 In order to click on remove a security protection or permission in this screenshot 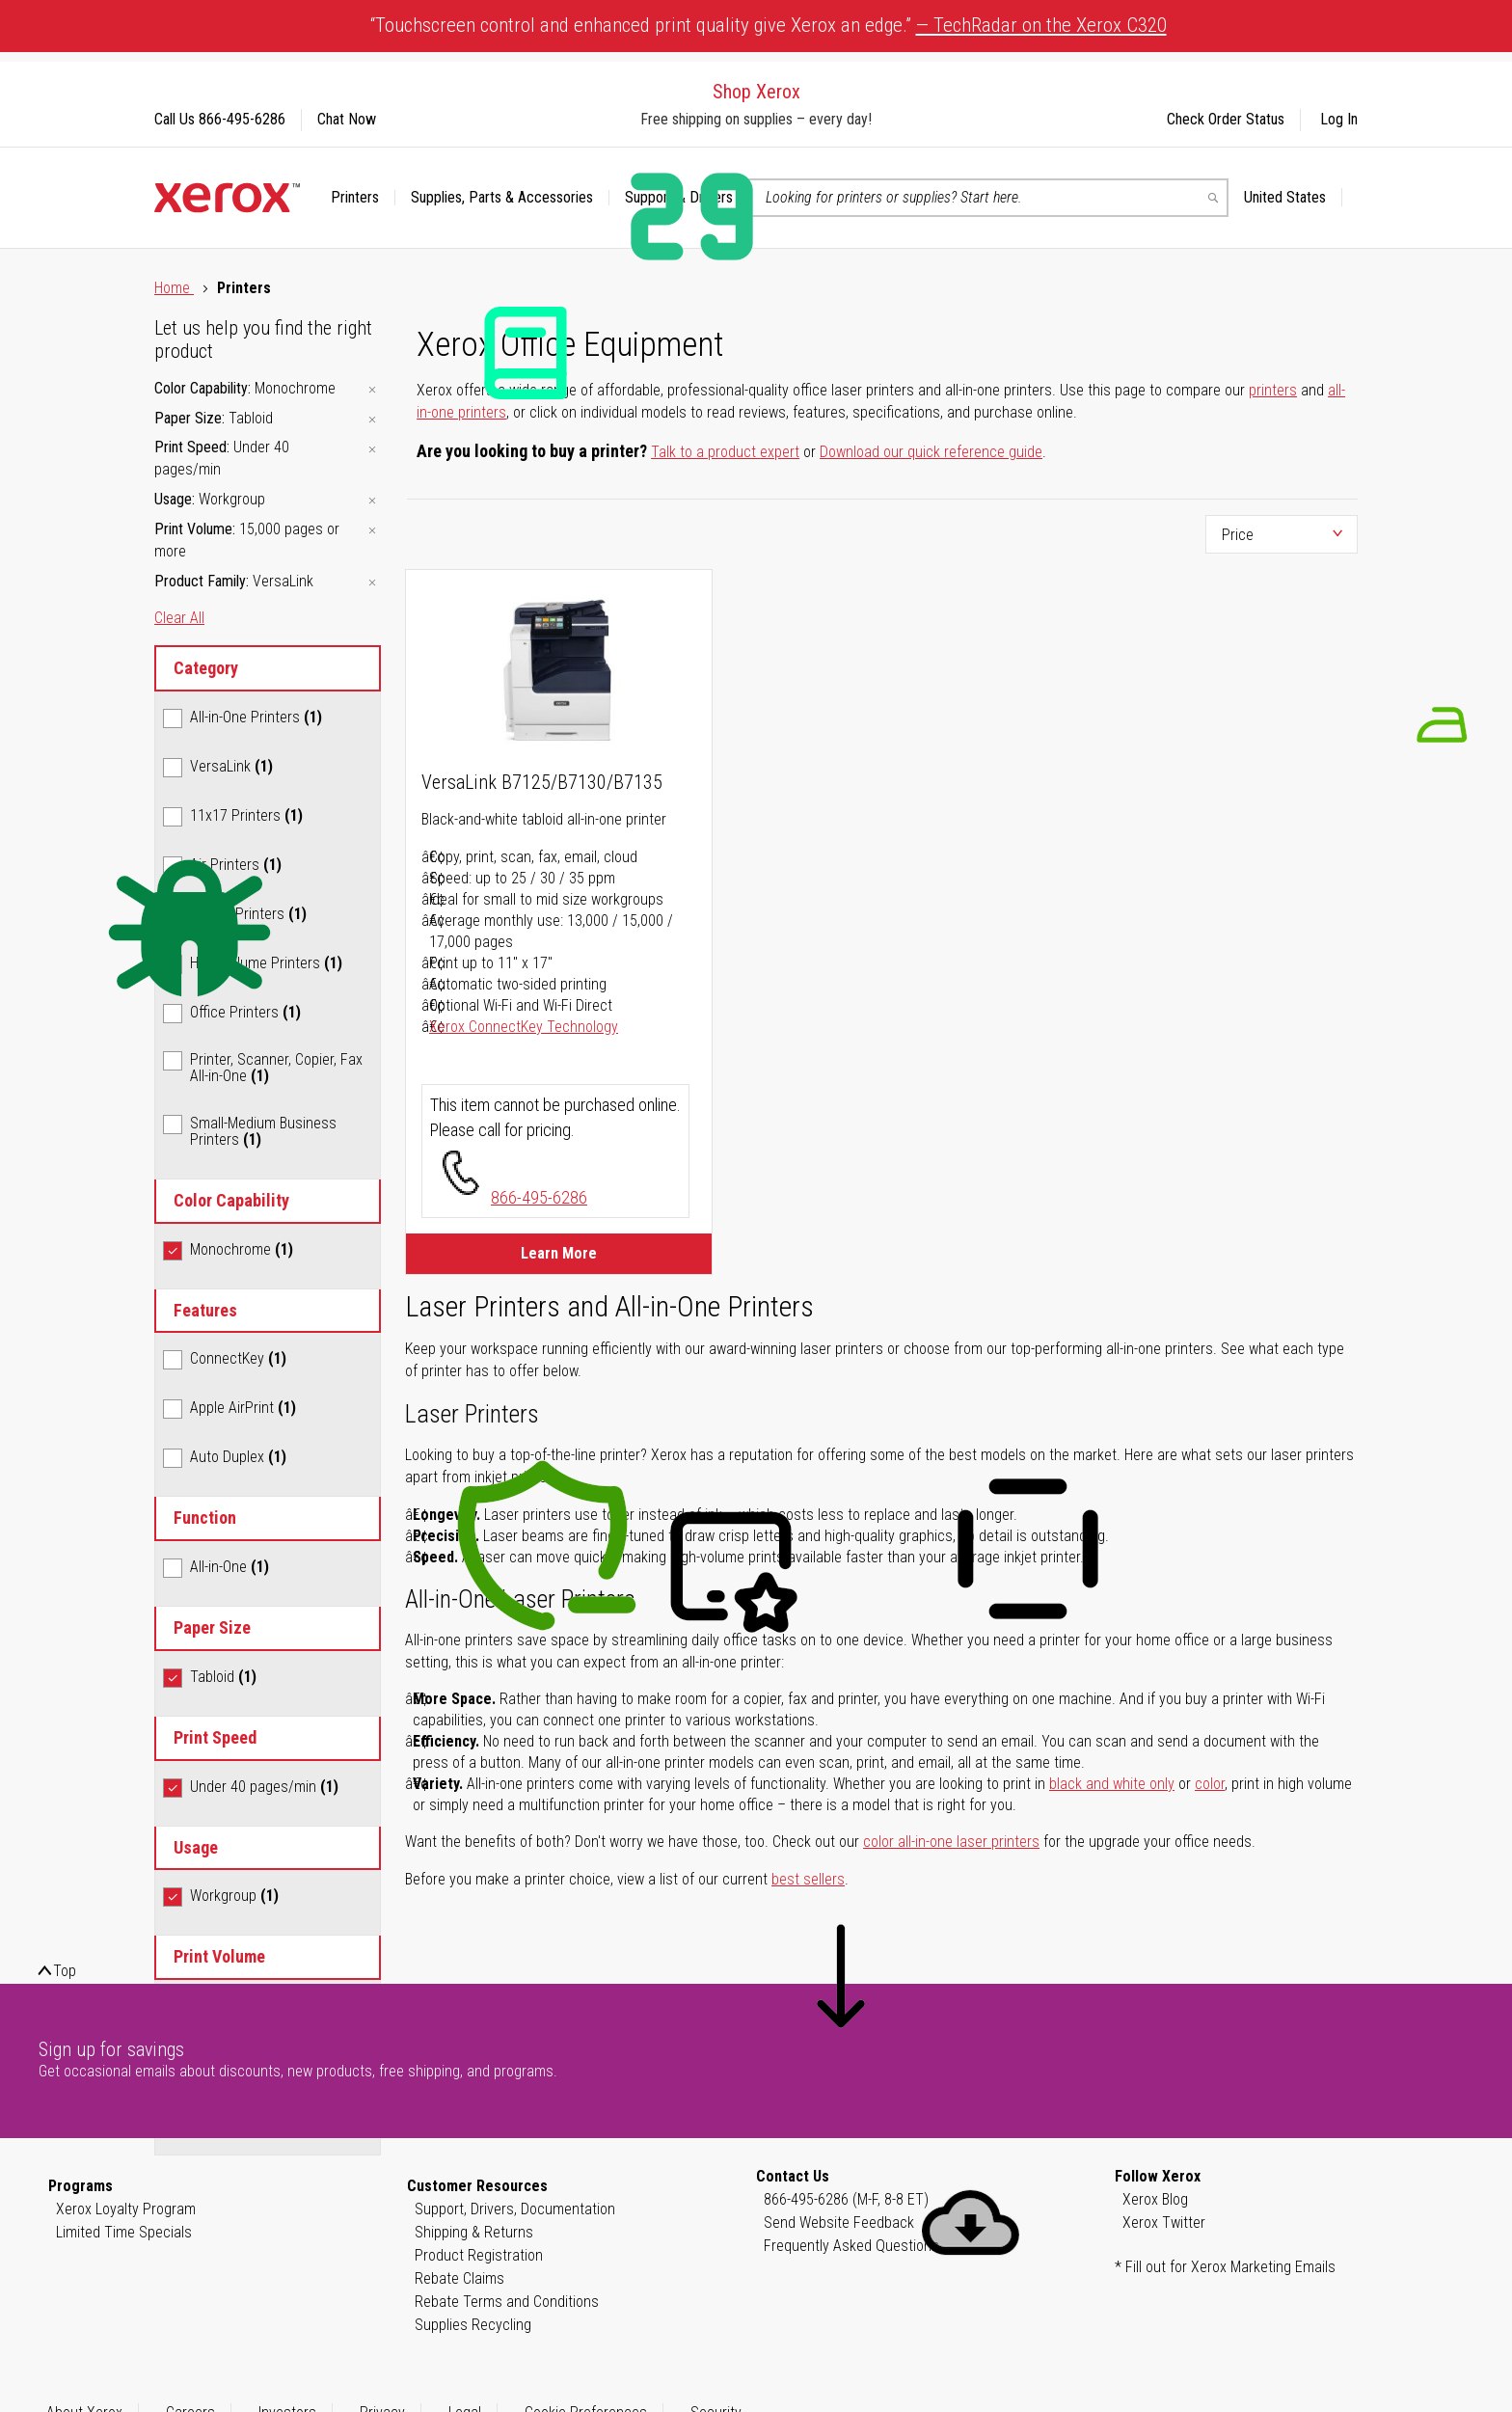, I will do `click(542, 1545)`.